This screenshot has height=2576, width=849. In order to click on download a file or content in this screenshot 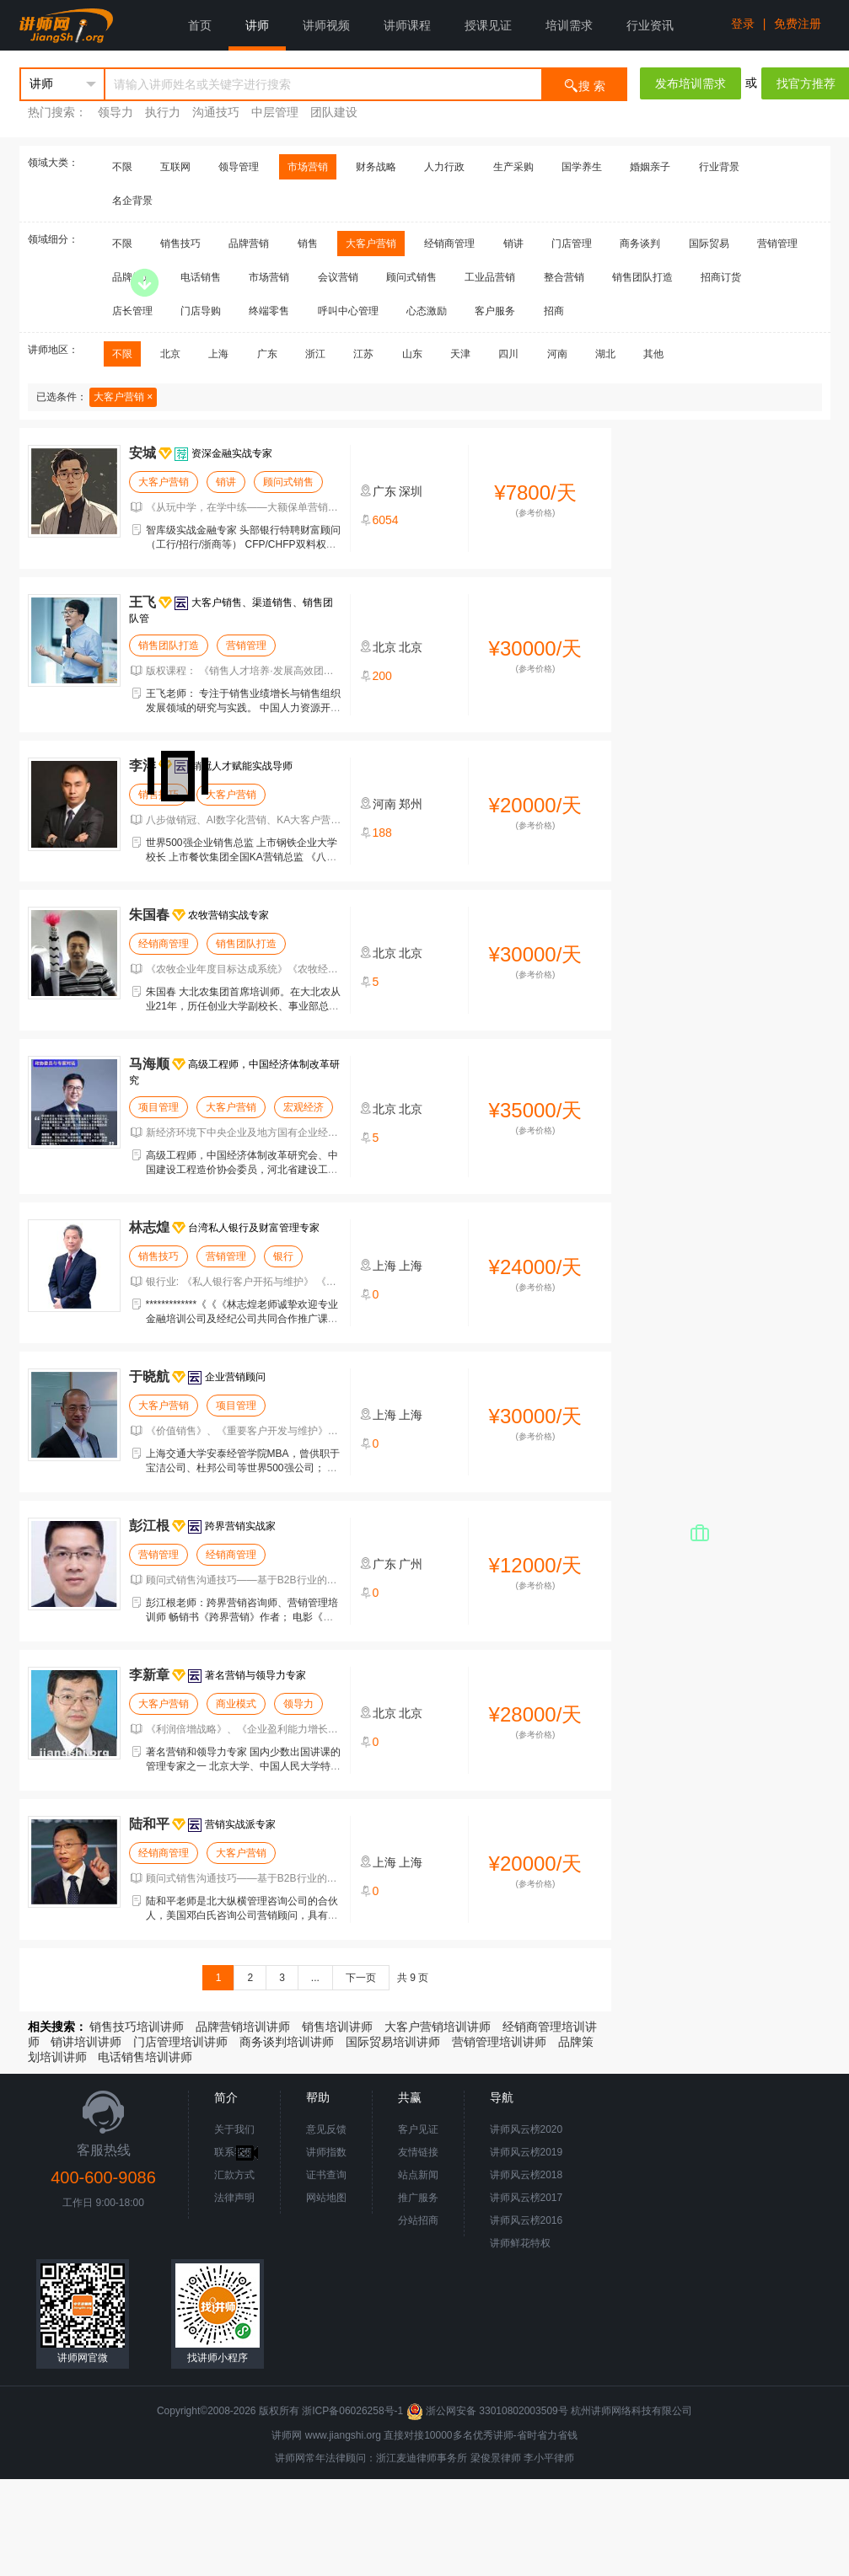, I will do `click(144, 282)`.